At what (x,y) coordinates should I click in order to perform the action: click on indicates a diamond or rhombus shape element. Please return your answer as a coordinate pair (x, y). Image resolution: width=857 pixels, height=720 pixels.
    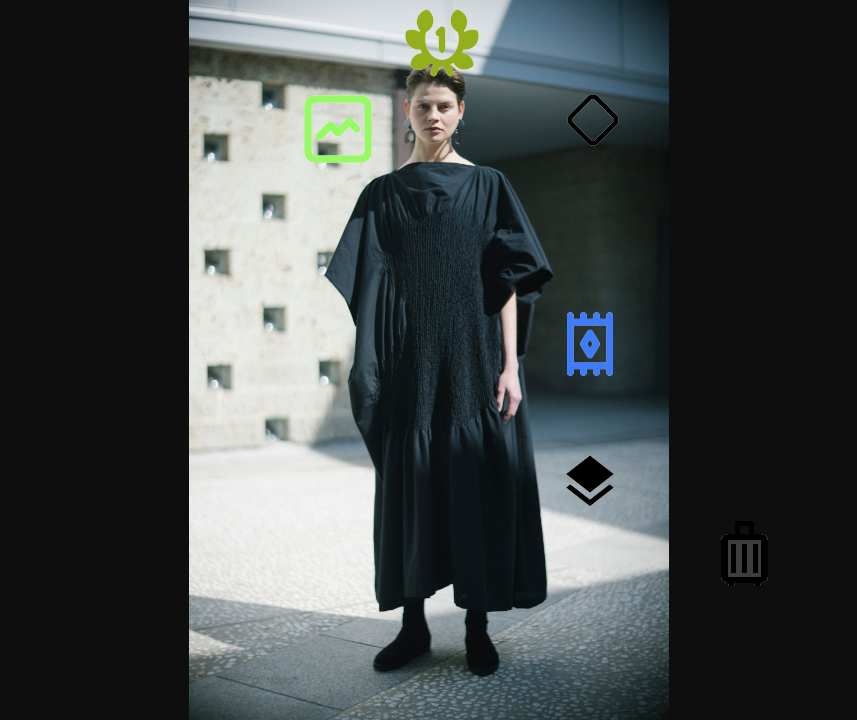
    Looking at the image, I should click on (593, 120).